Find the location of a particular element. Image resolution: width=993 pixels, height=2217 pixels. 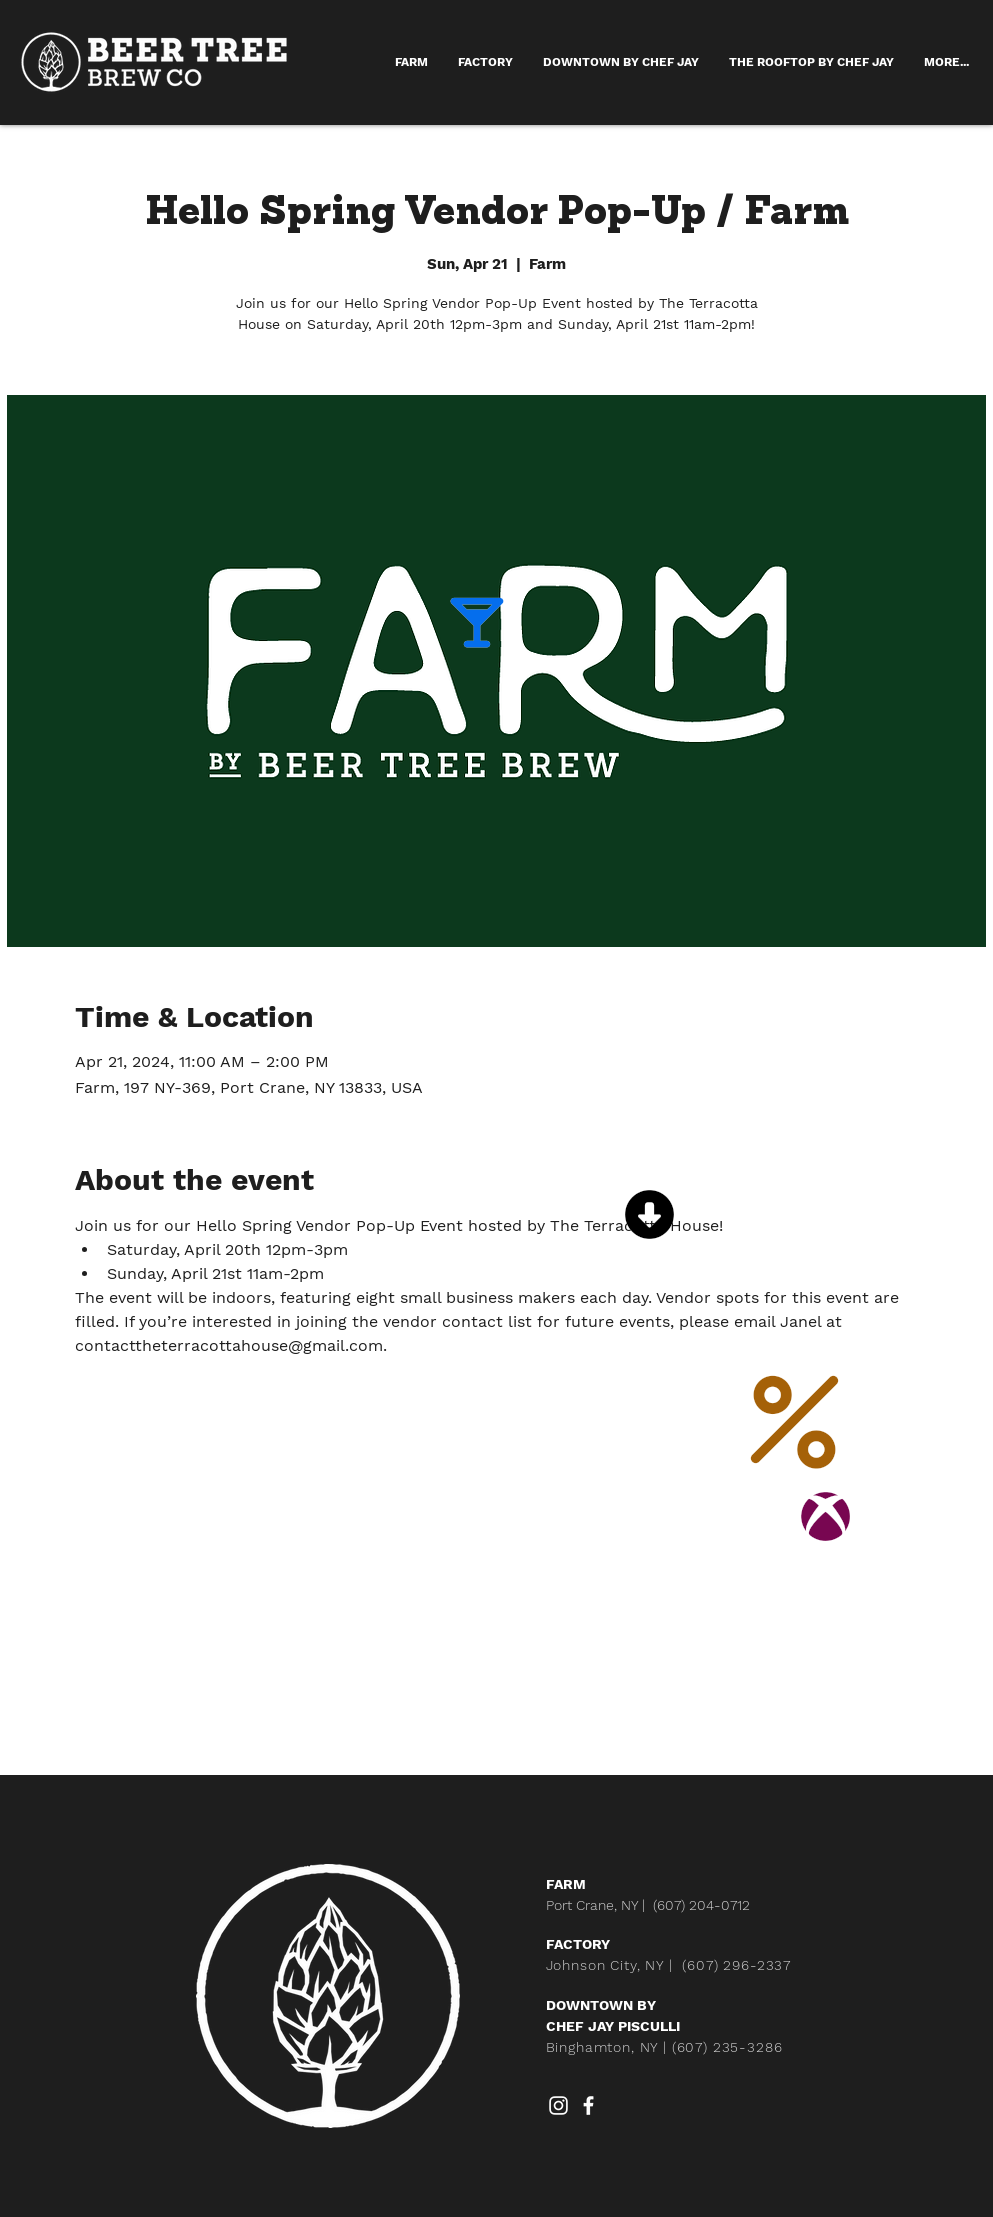

view bar or cocktail menu is located at coordinates (477, 621).